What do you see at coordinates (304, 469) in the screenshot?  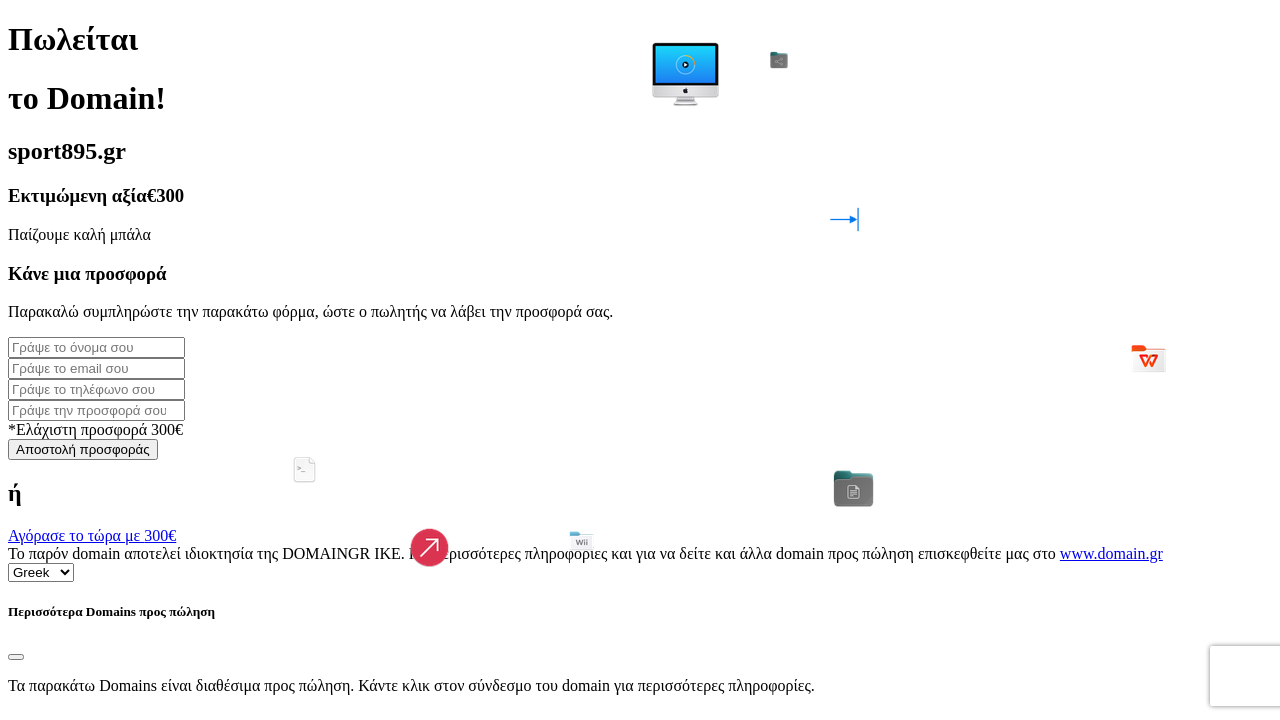 I see `shell script or terminal executable file` at bounding box center [304, 469].